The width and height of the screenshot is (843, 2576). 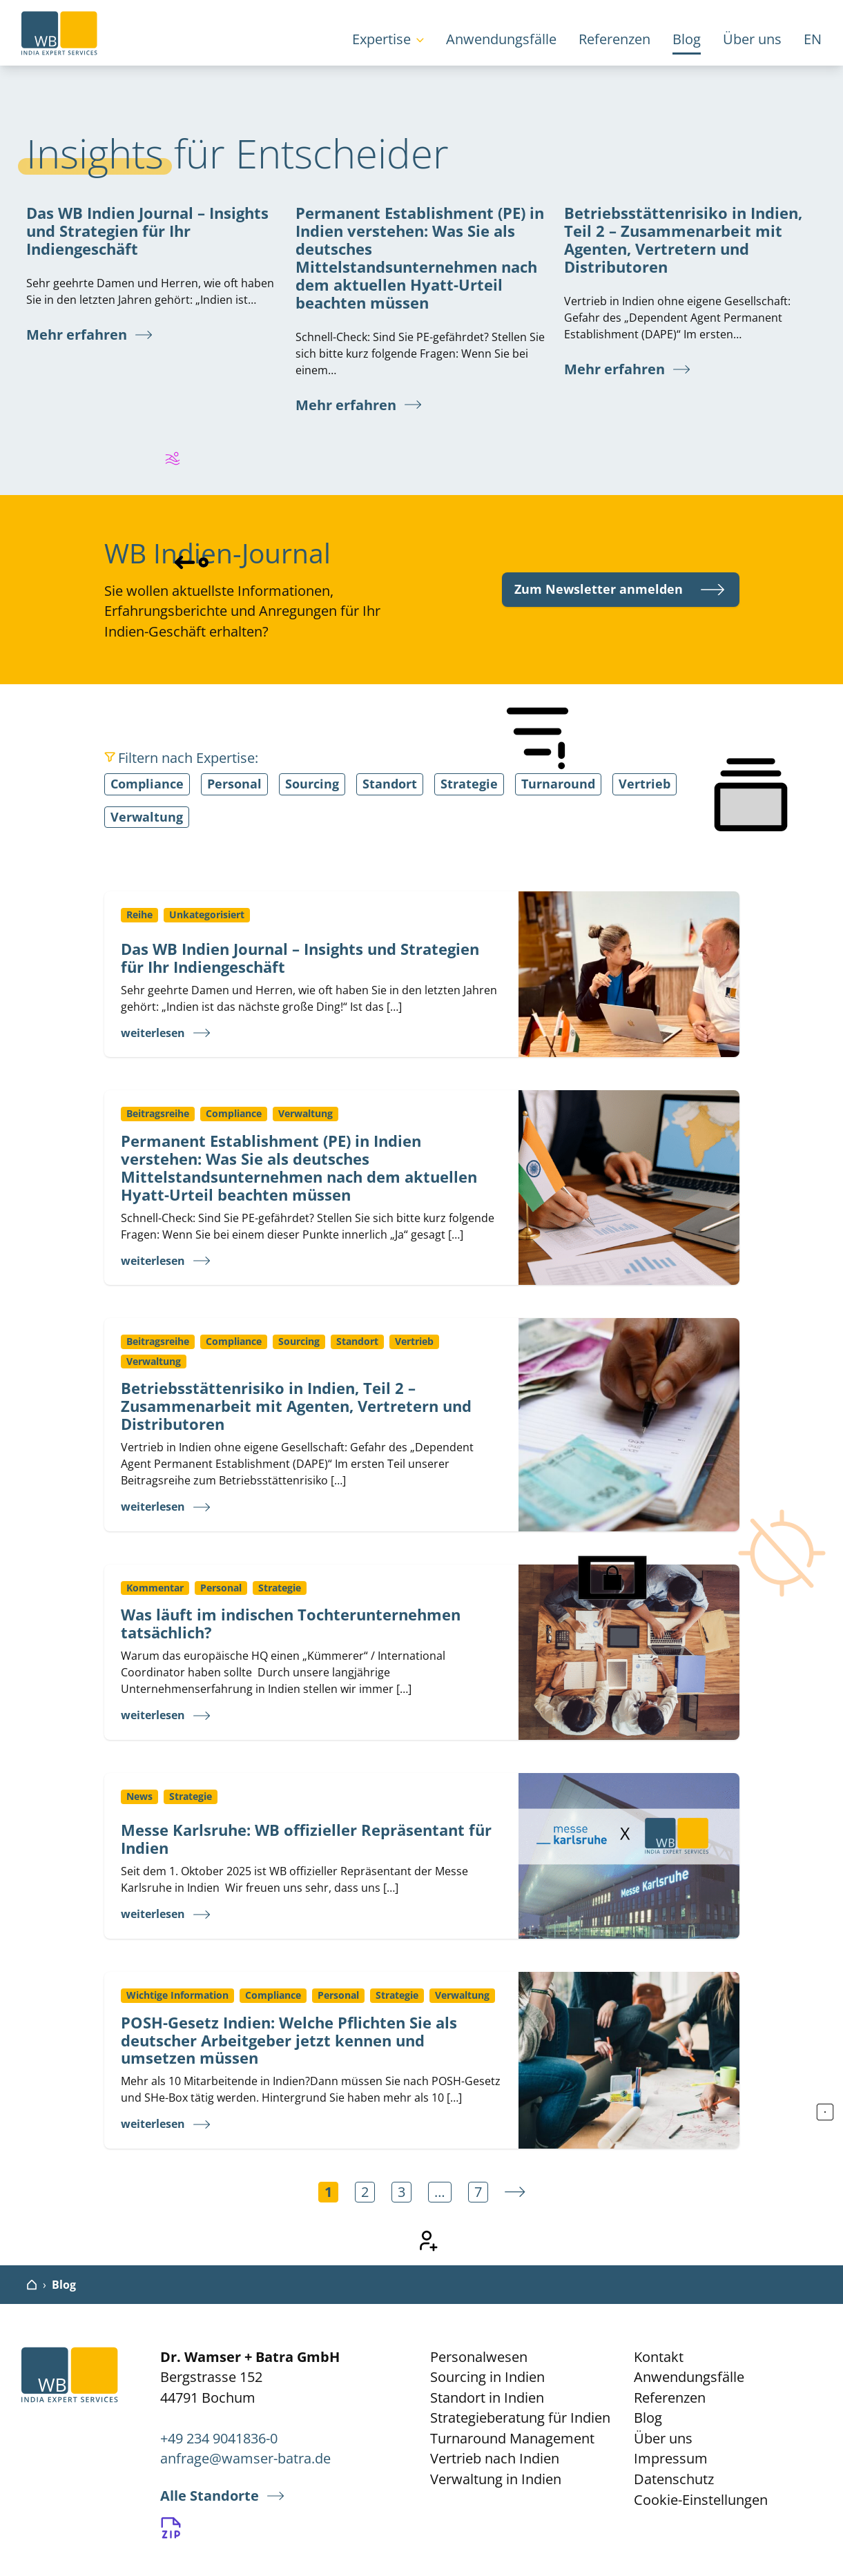 What do you see at coordinates (612, 1578) in the screenshot?
I see `lock screen in landscape orientation` at bounding box center [612, 1578].